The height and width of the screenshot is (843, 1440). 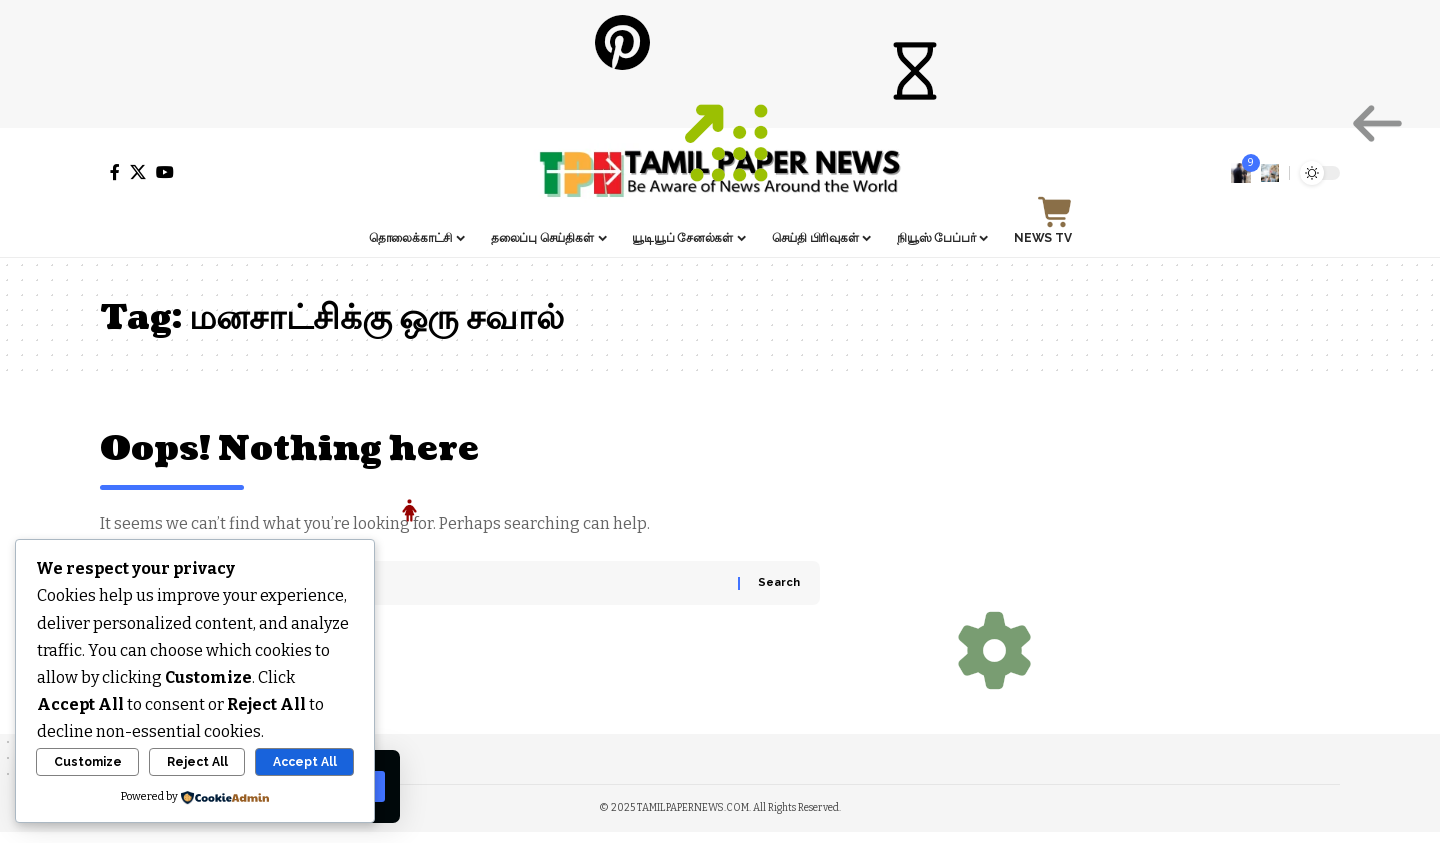 I want to click on access settings or preferences, so click(x=994, y=650).